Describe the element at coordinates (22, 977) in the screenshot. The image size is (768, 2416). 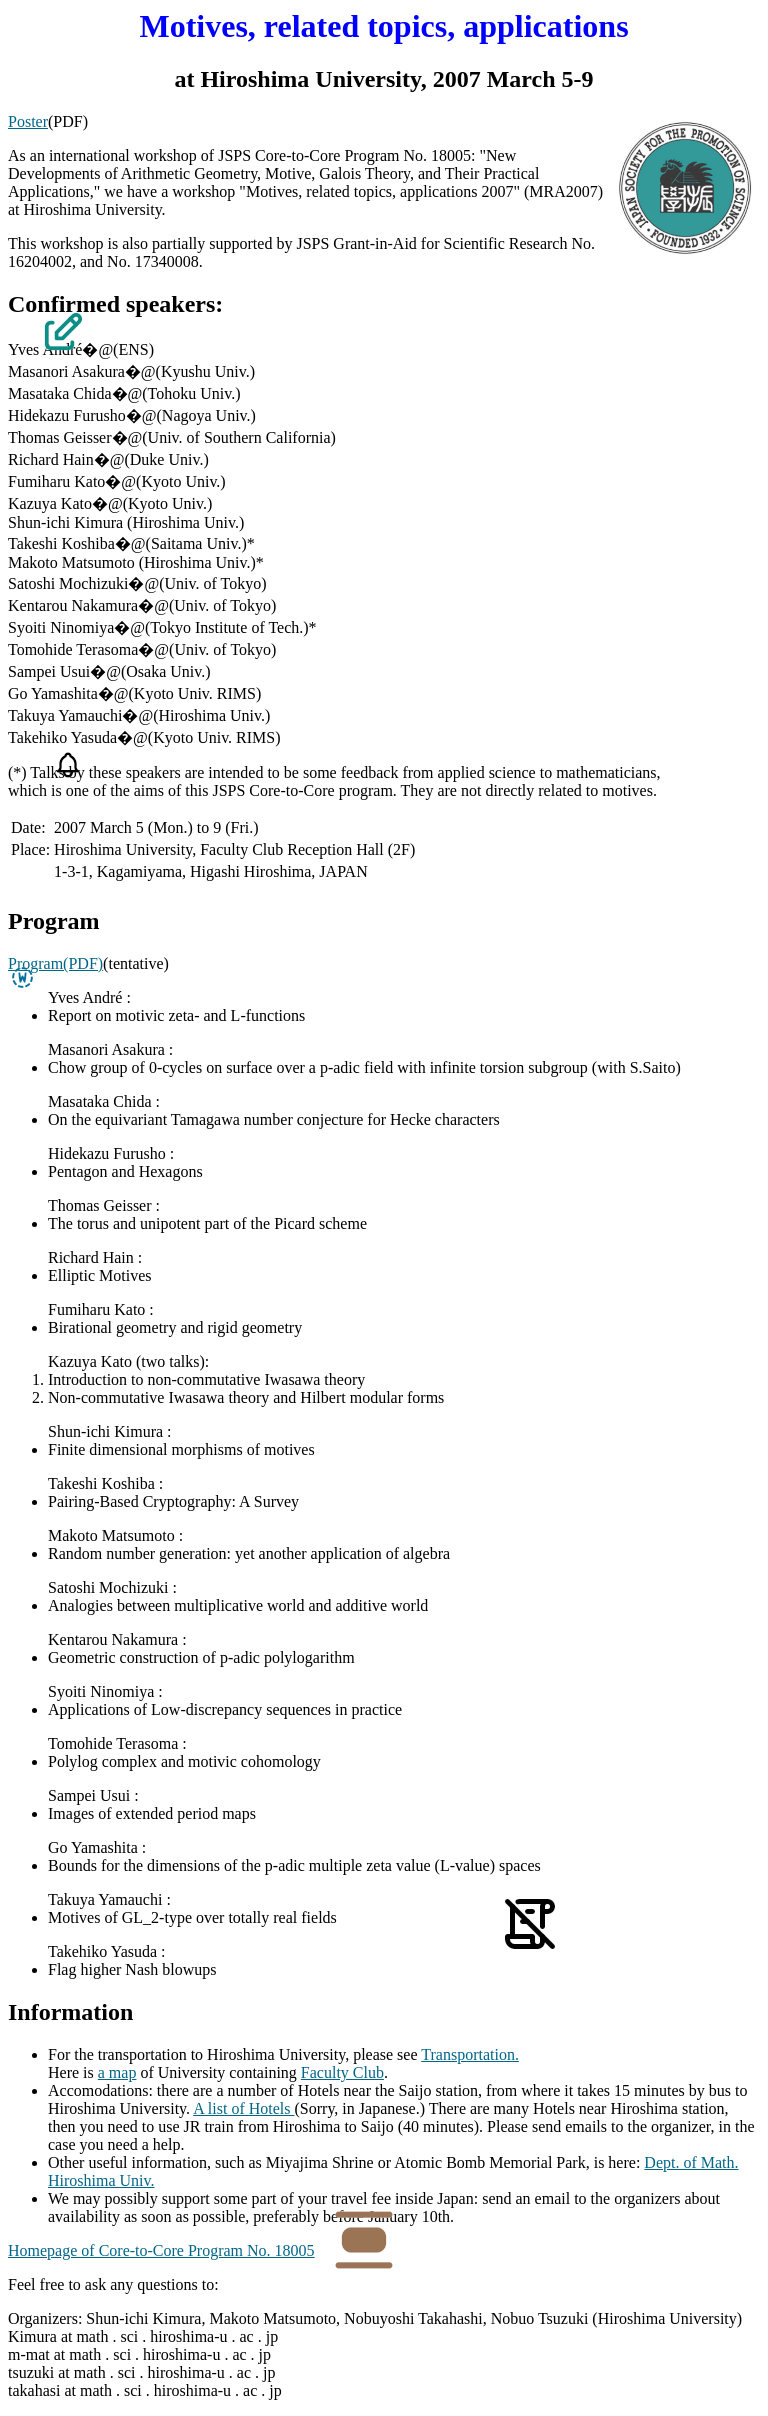
I see `indicates a pending or in-progress word processor document` at that location.